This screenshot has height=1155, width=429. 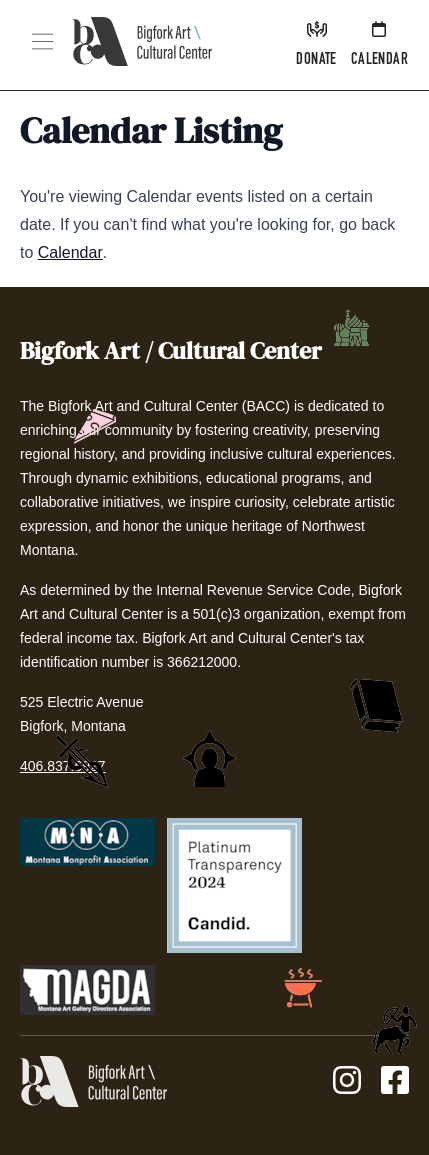 I want to click on activate spiral thrust attack ability, so click(x=82, y=761).